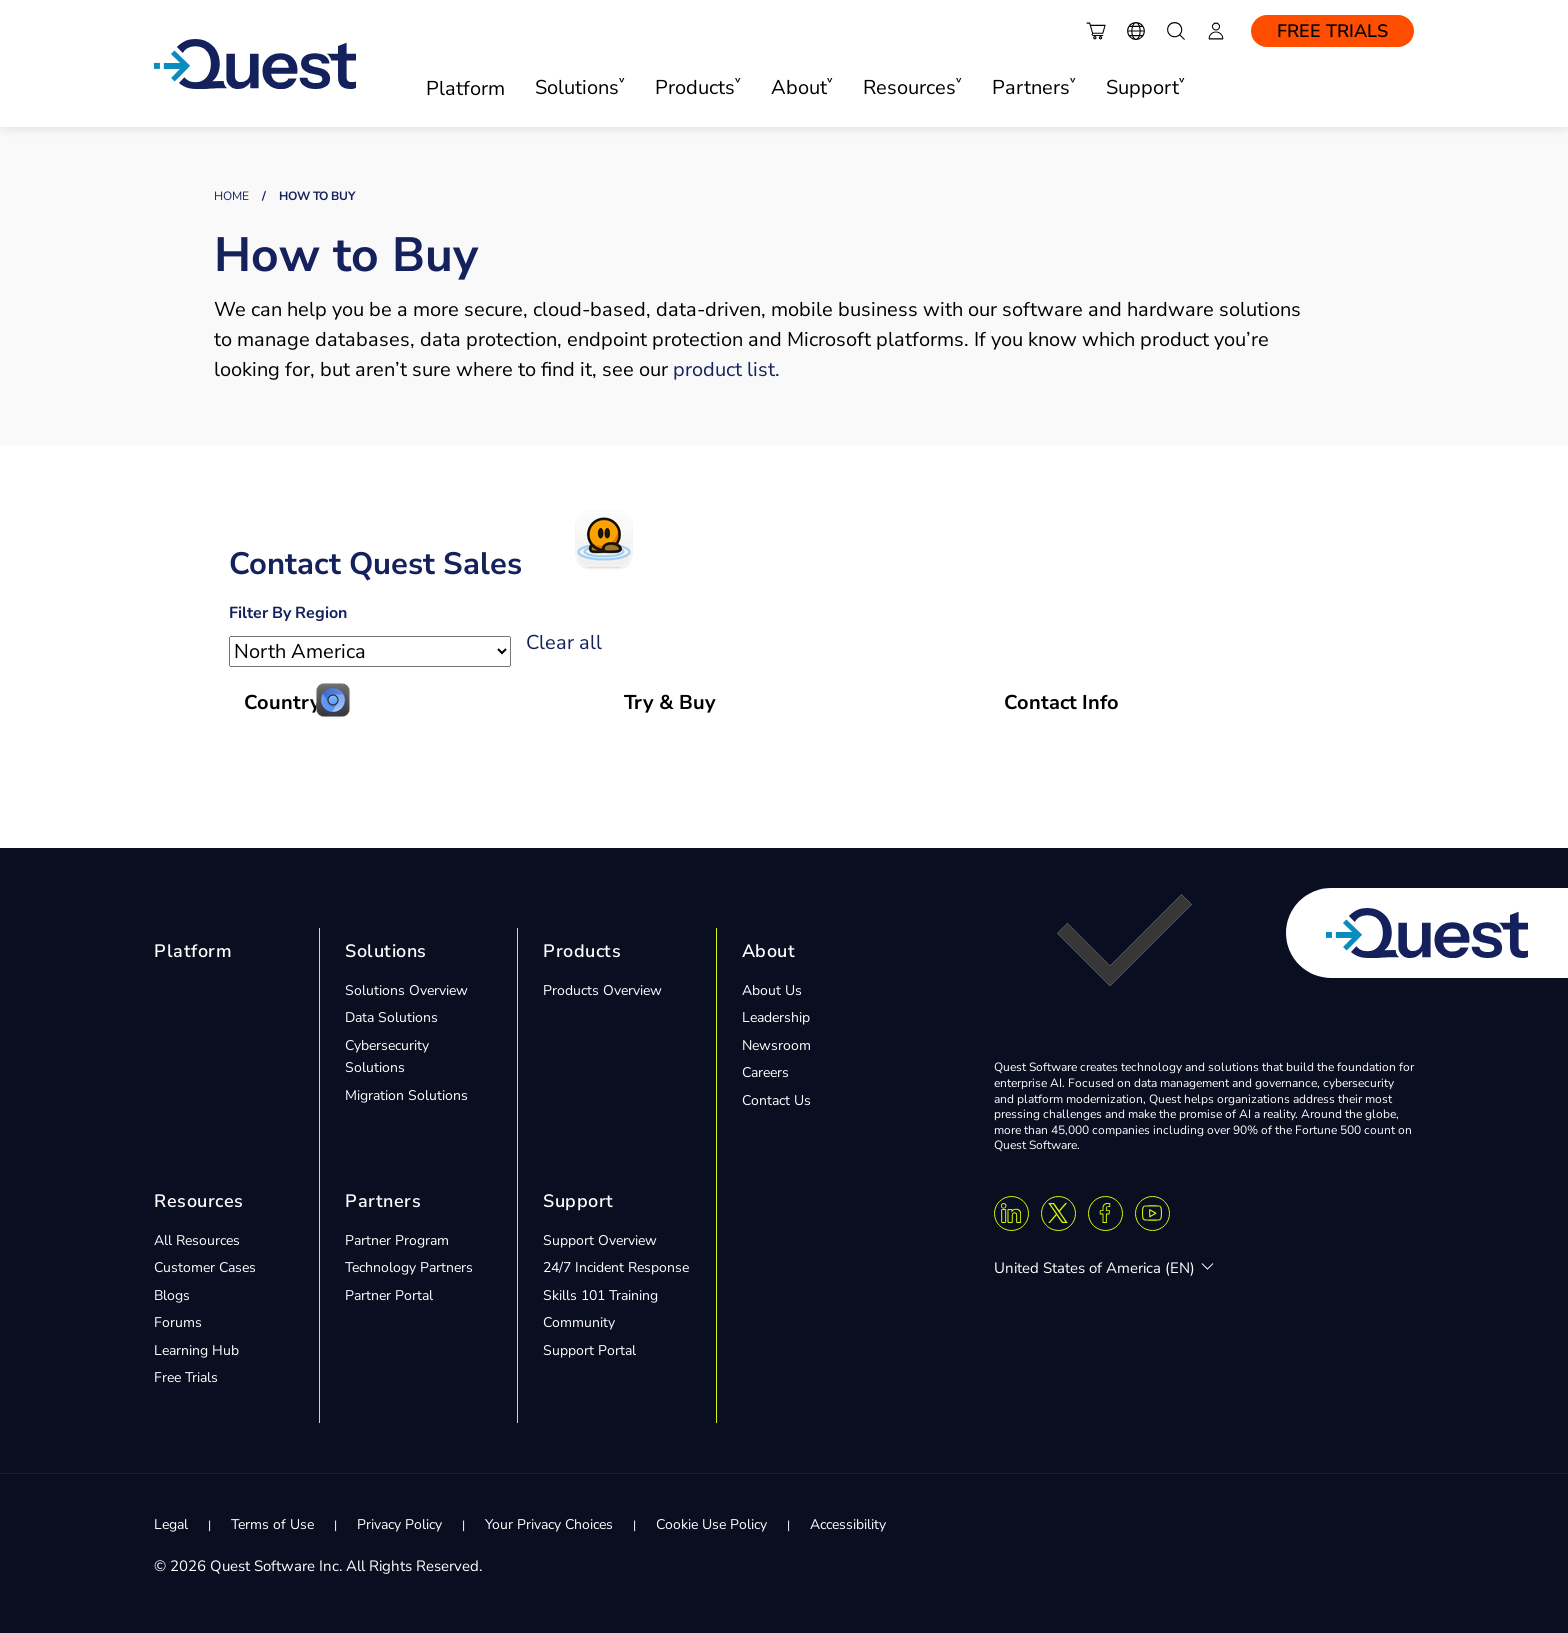 The width and height of the screenshot is (1568, 1633). What do you see at coordinates (333, 700) in the screenshot?
I see `launch thorium browser` at bounding box center [333, 700].